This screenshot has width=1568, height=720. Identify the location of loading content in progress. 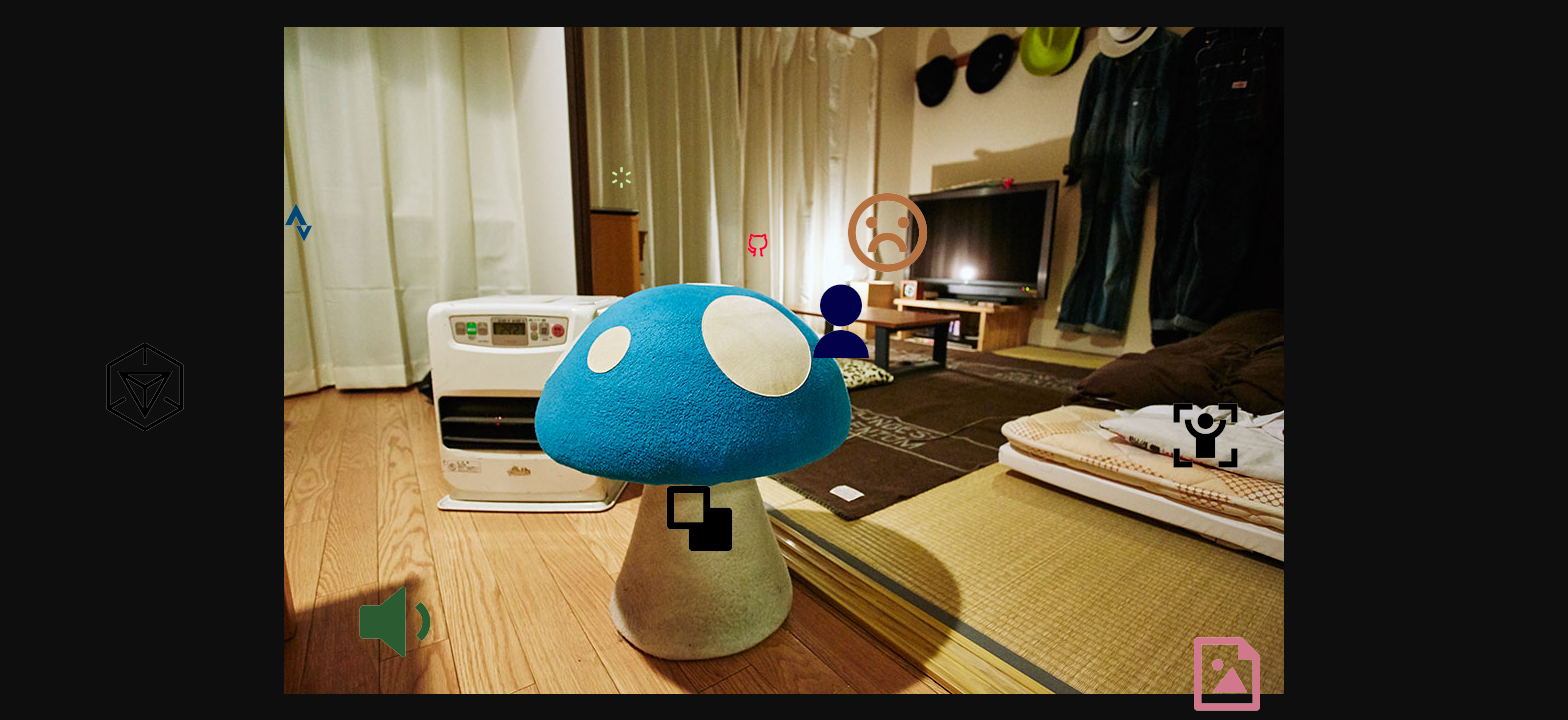
(621, 177).